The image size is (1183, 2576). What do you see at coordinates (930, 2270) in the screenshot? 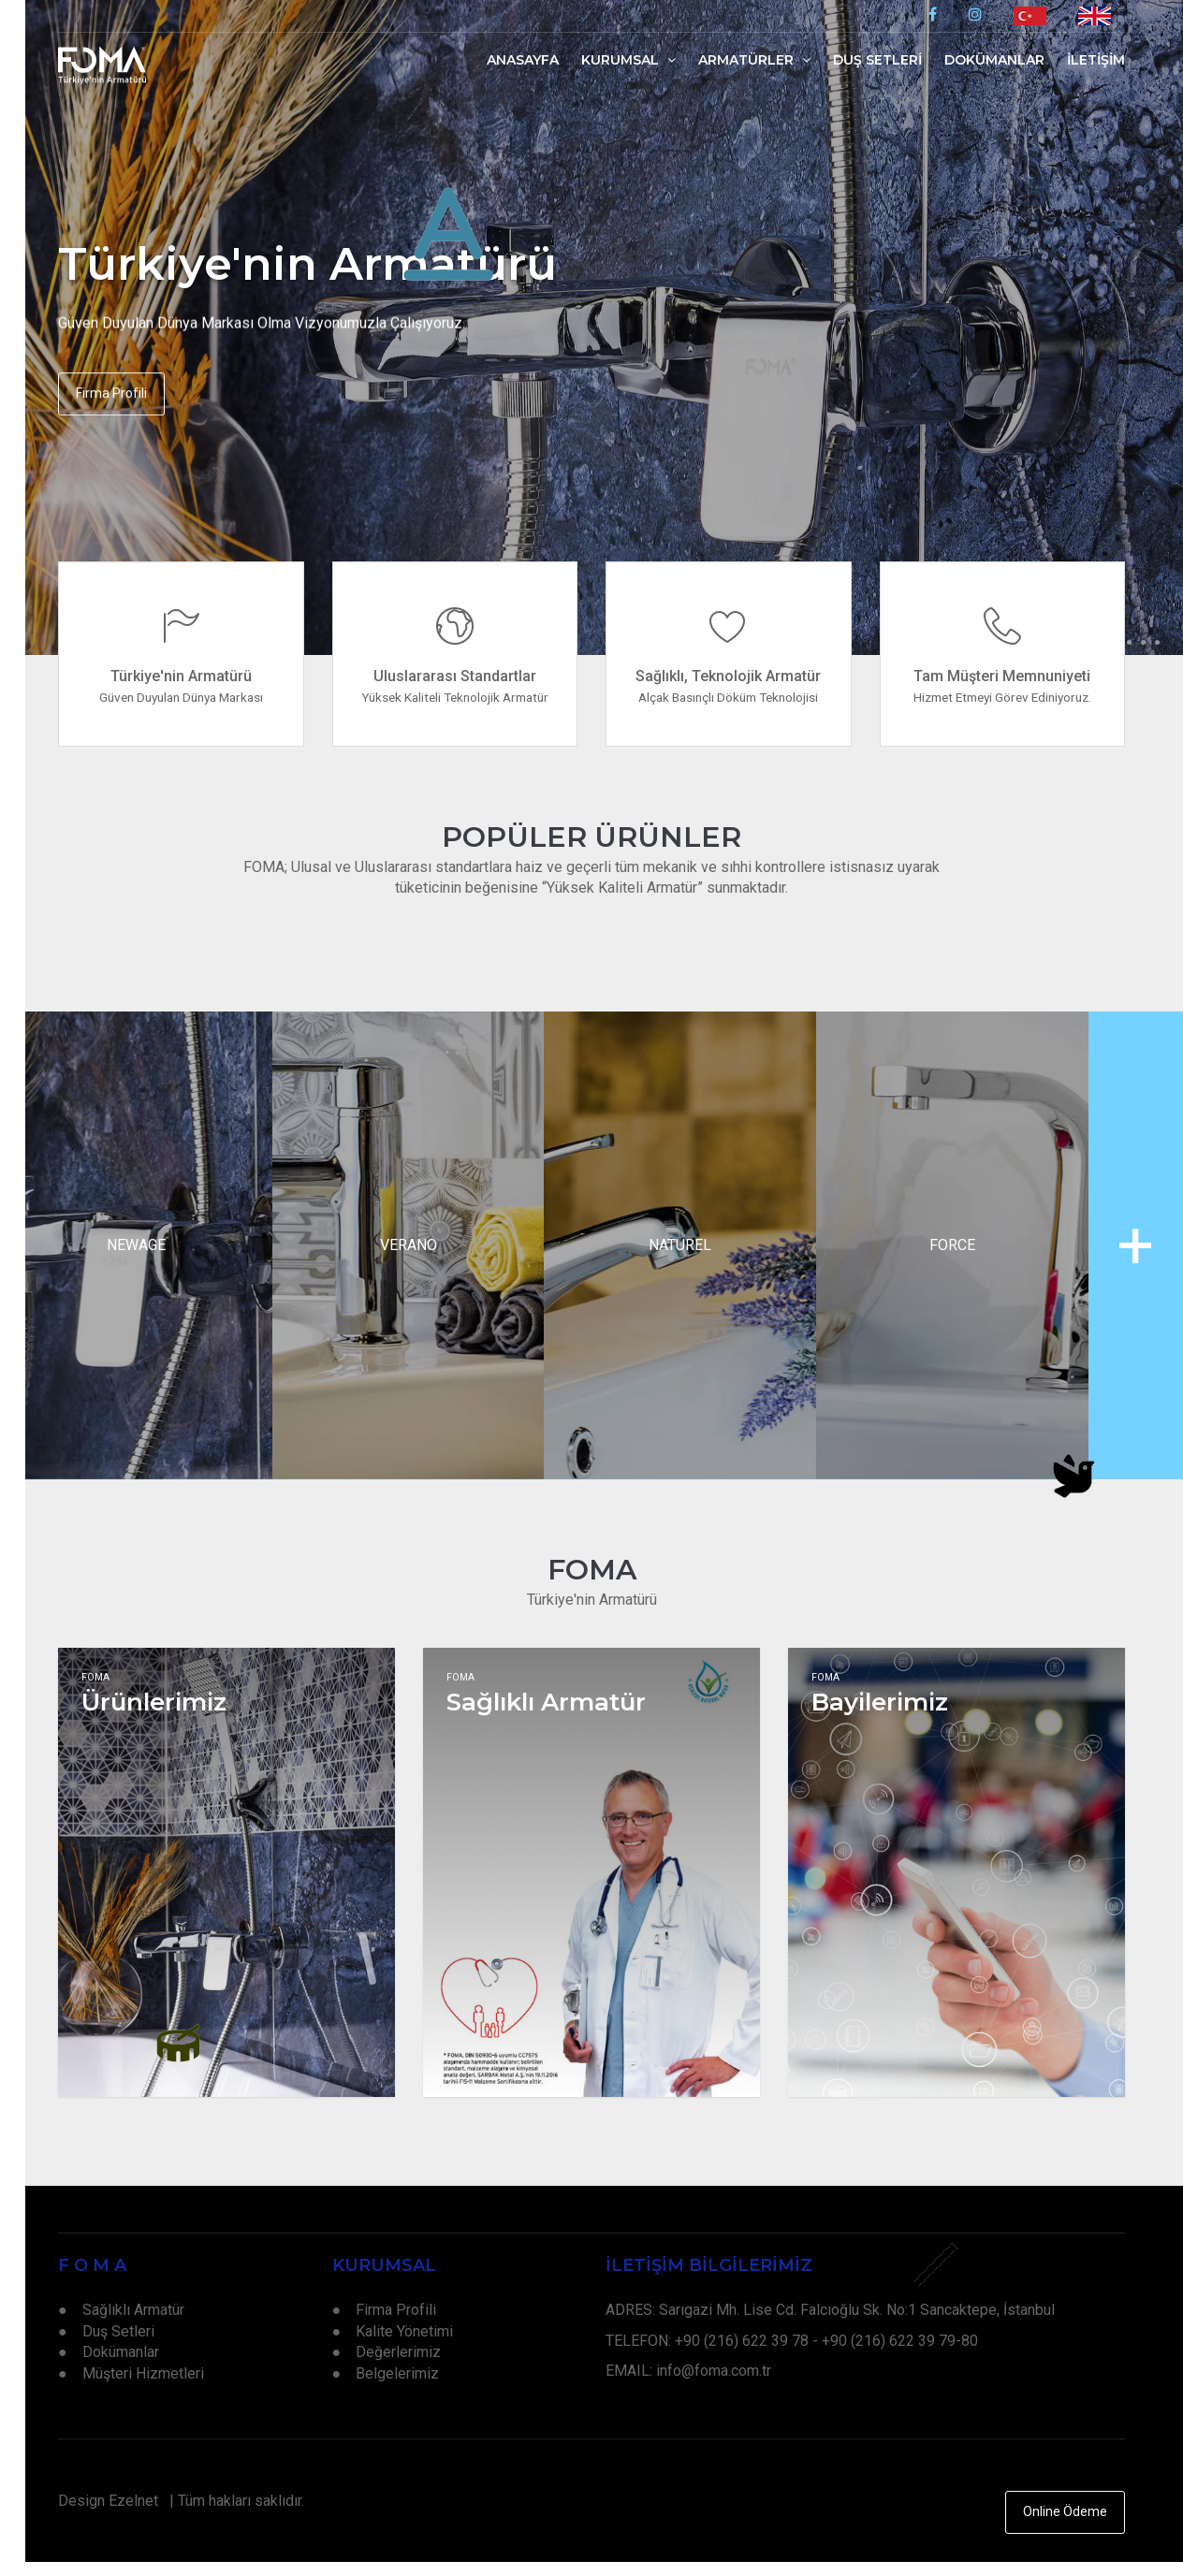
I see `navigate to the southwest direction` at bounding box center [930, 2270].